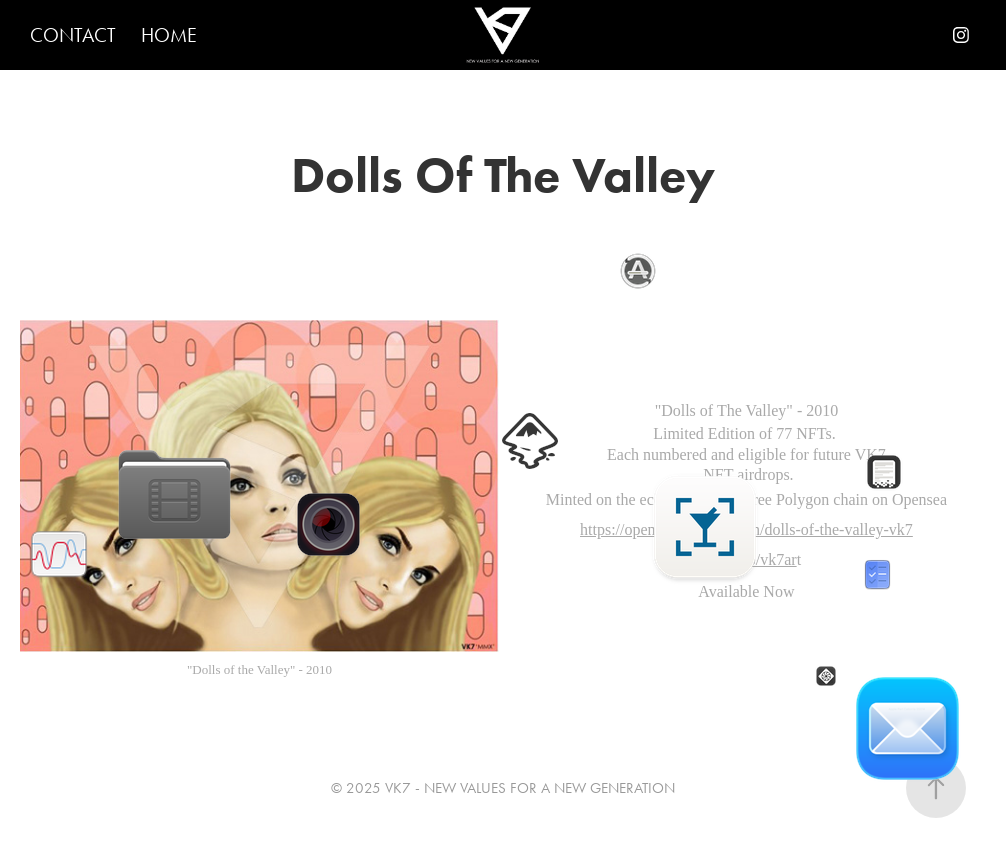  What do you see at coordinates (174, 494) in the screenshot?
I see `open your videos folder` at bounding box center [174, 494].